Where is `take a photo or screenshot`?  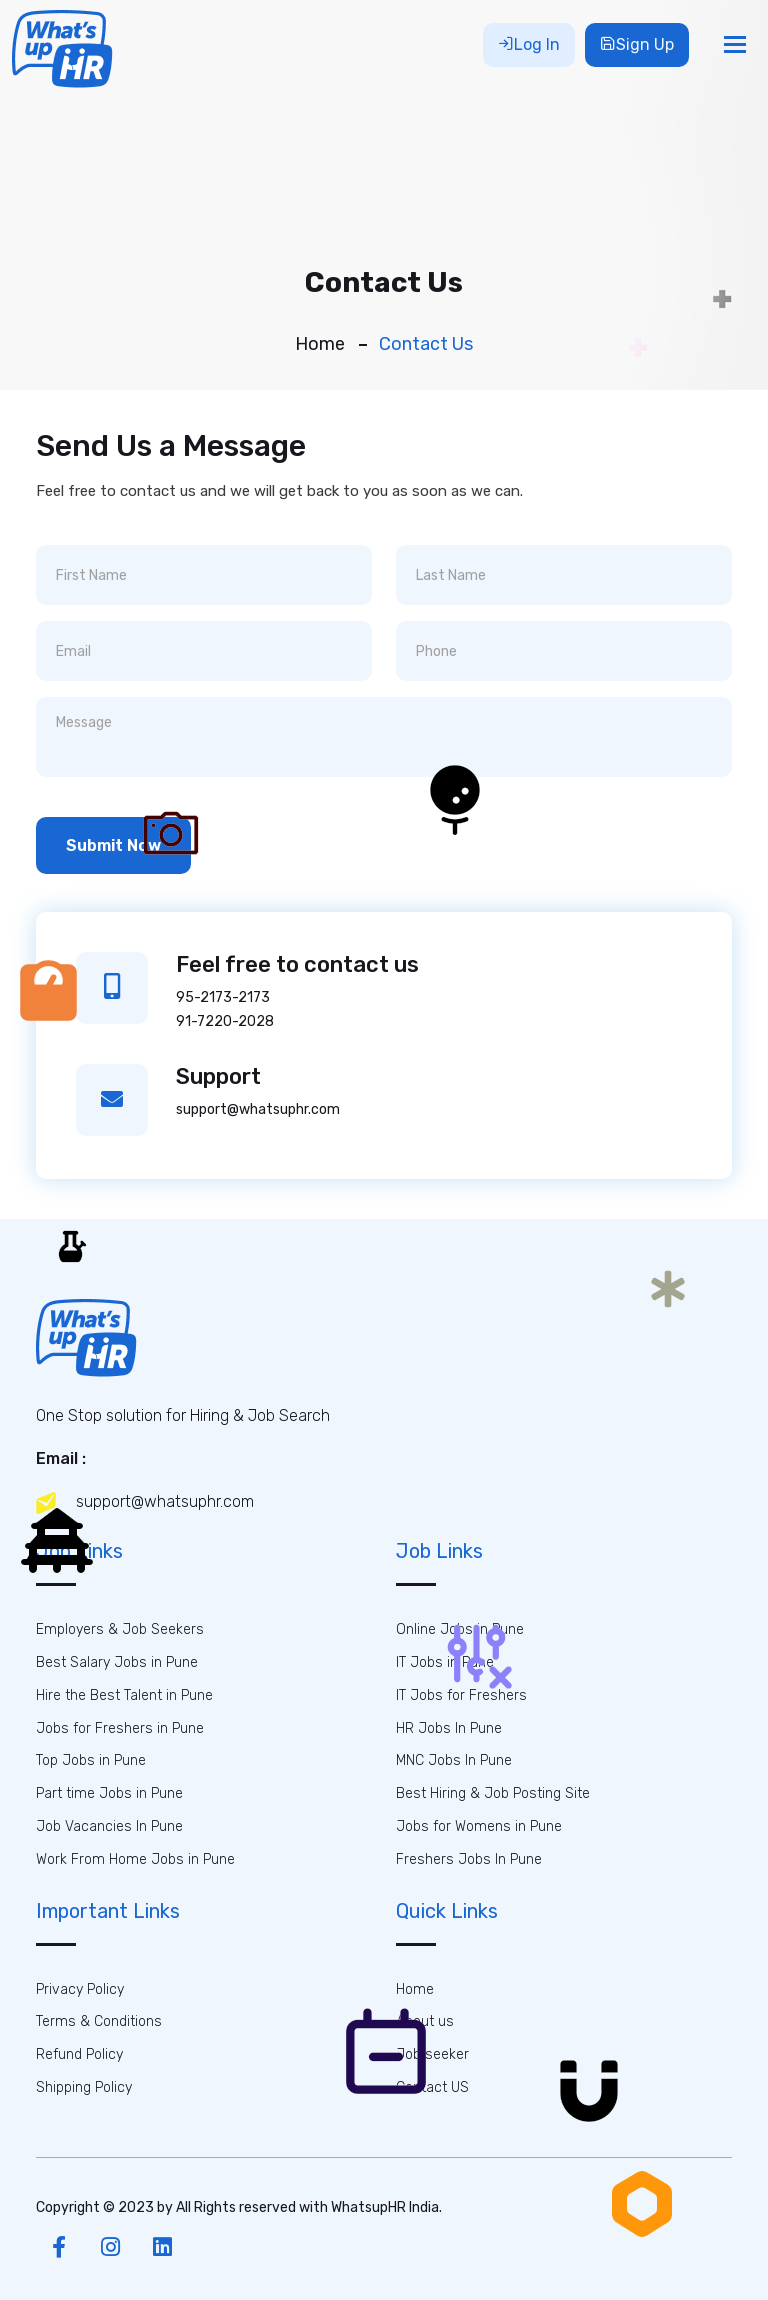
take a photo or screenshot is located at coordinates (171, 835).